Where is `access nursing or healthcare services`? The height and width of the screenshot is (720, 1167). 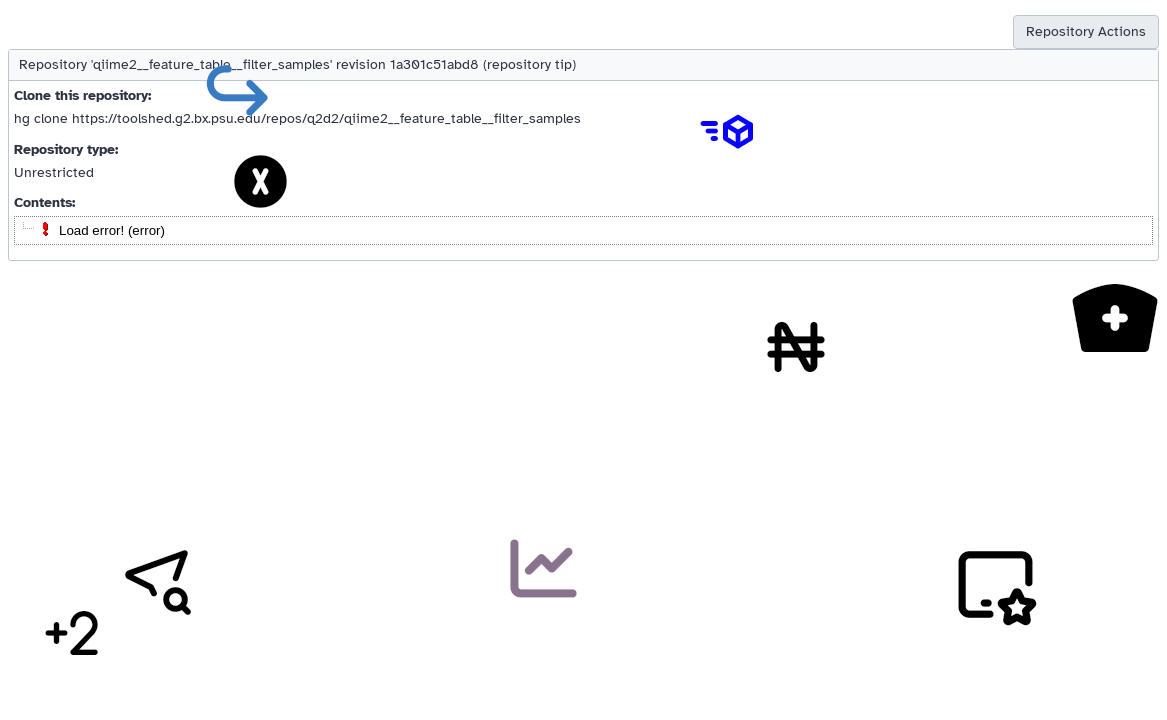 access nursing or healthcare services is located at coordinates (1115, 318).